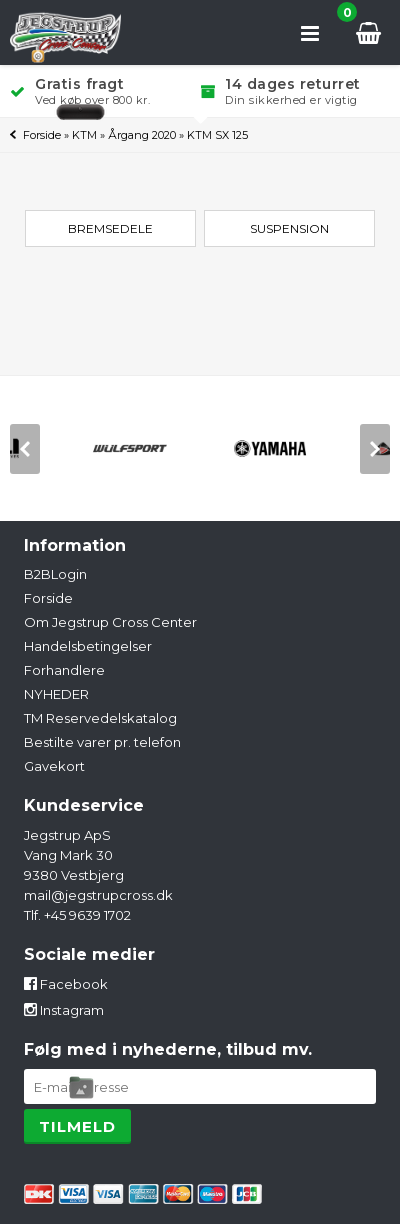 The image size is (400, 1224). I want to click on connect to bluetooth speaker, so click(80, 112).